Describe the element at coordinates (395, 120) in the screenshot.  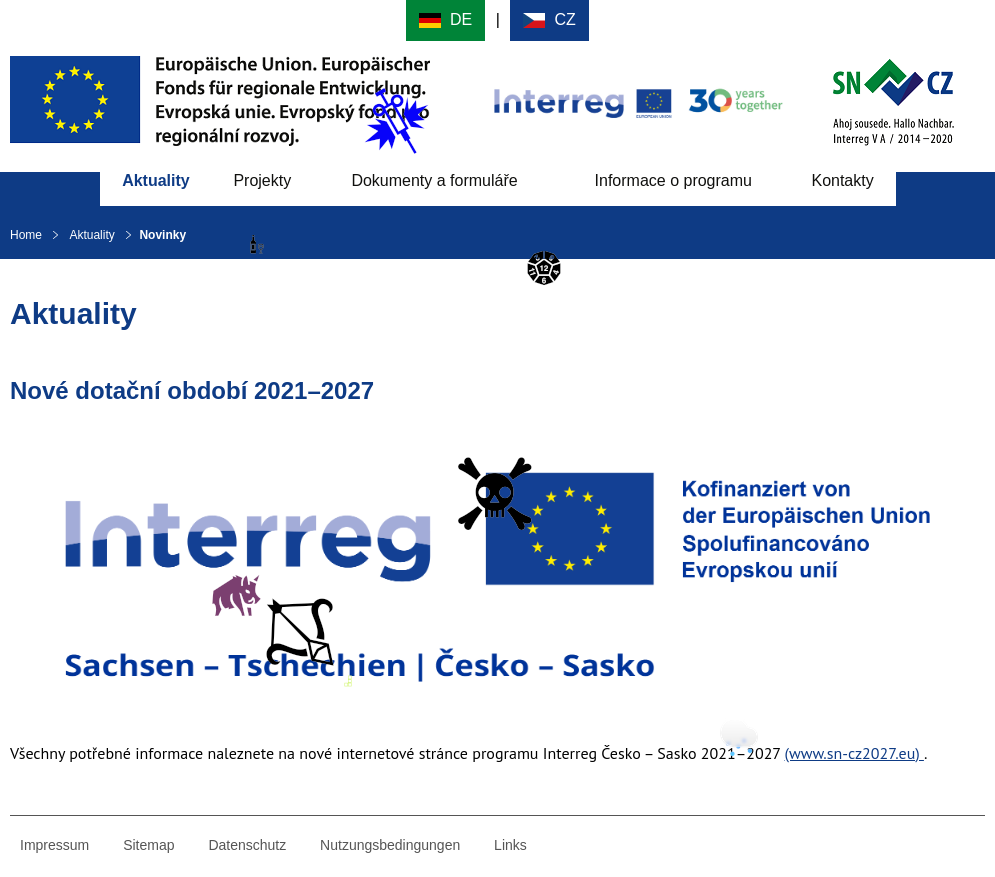
I see `use a healing item or potion` at that location.